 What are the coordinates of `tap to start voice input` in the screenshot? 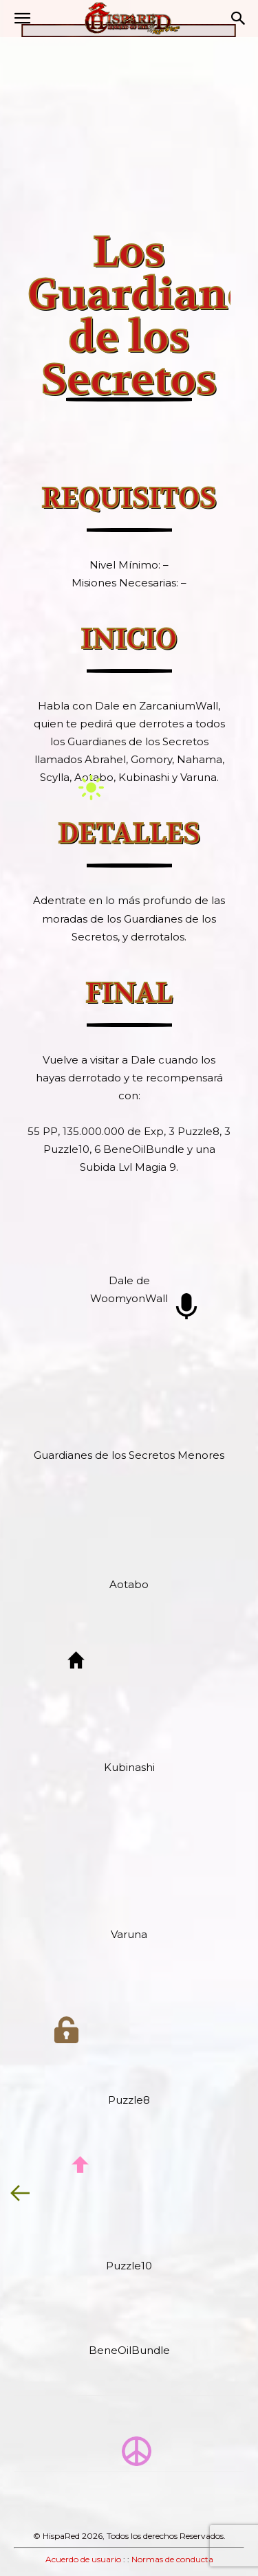 It's located at (186, 1306).